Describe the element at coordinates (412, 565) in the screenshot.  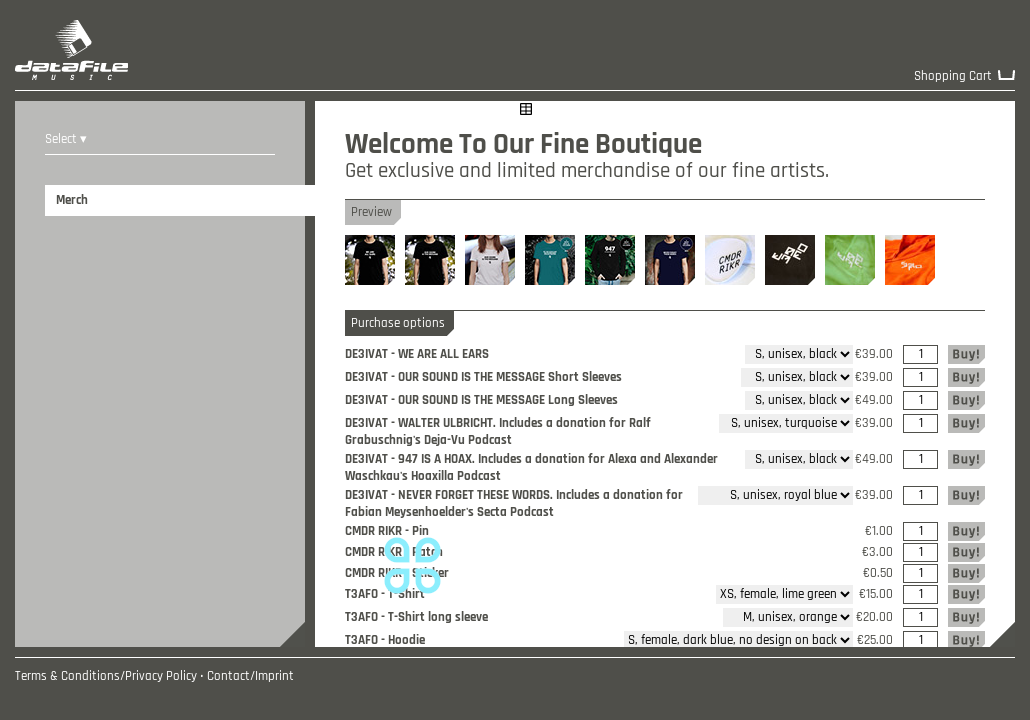
I see `open the app drawer or menu` at that location.